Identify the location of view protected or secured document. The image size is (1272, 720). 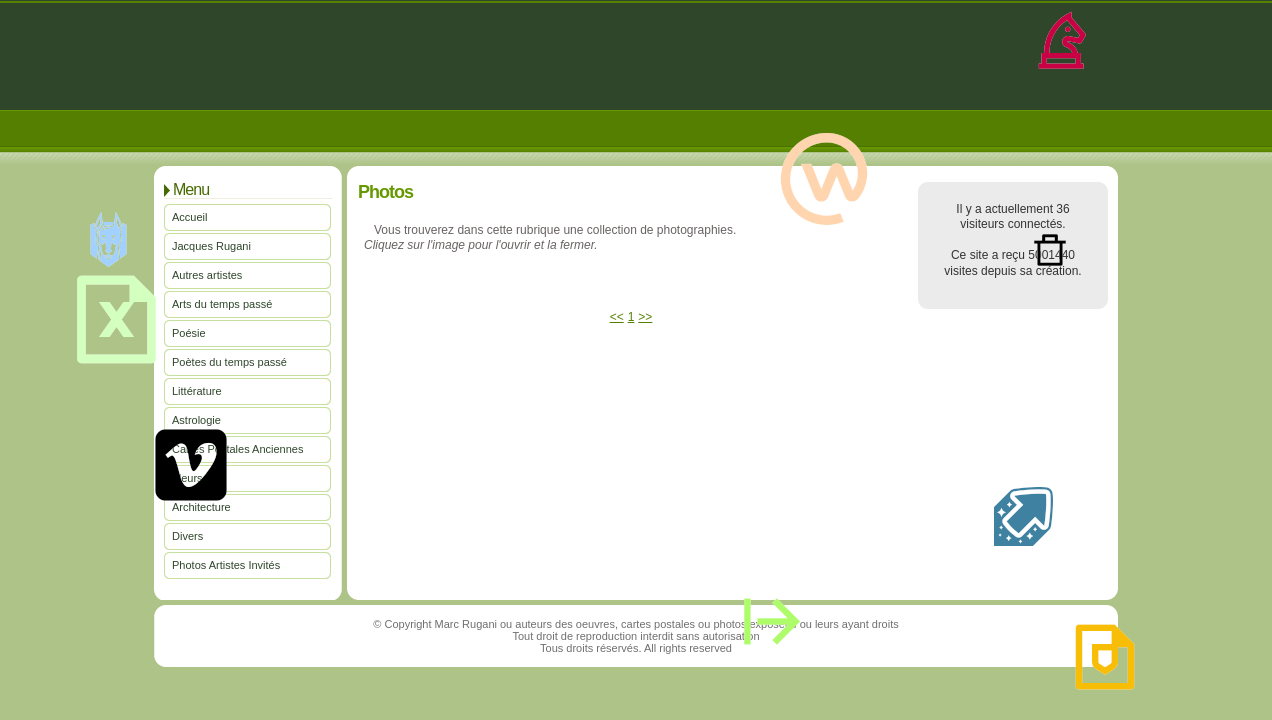
(1105, 657).